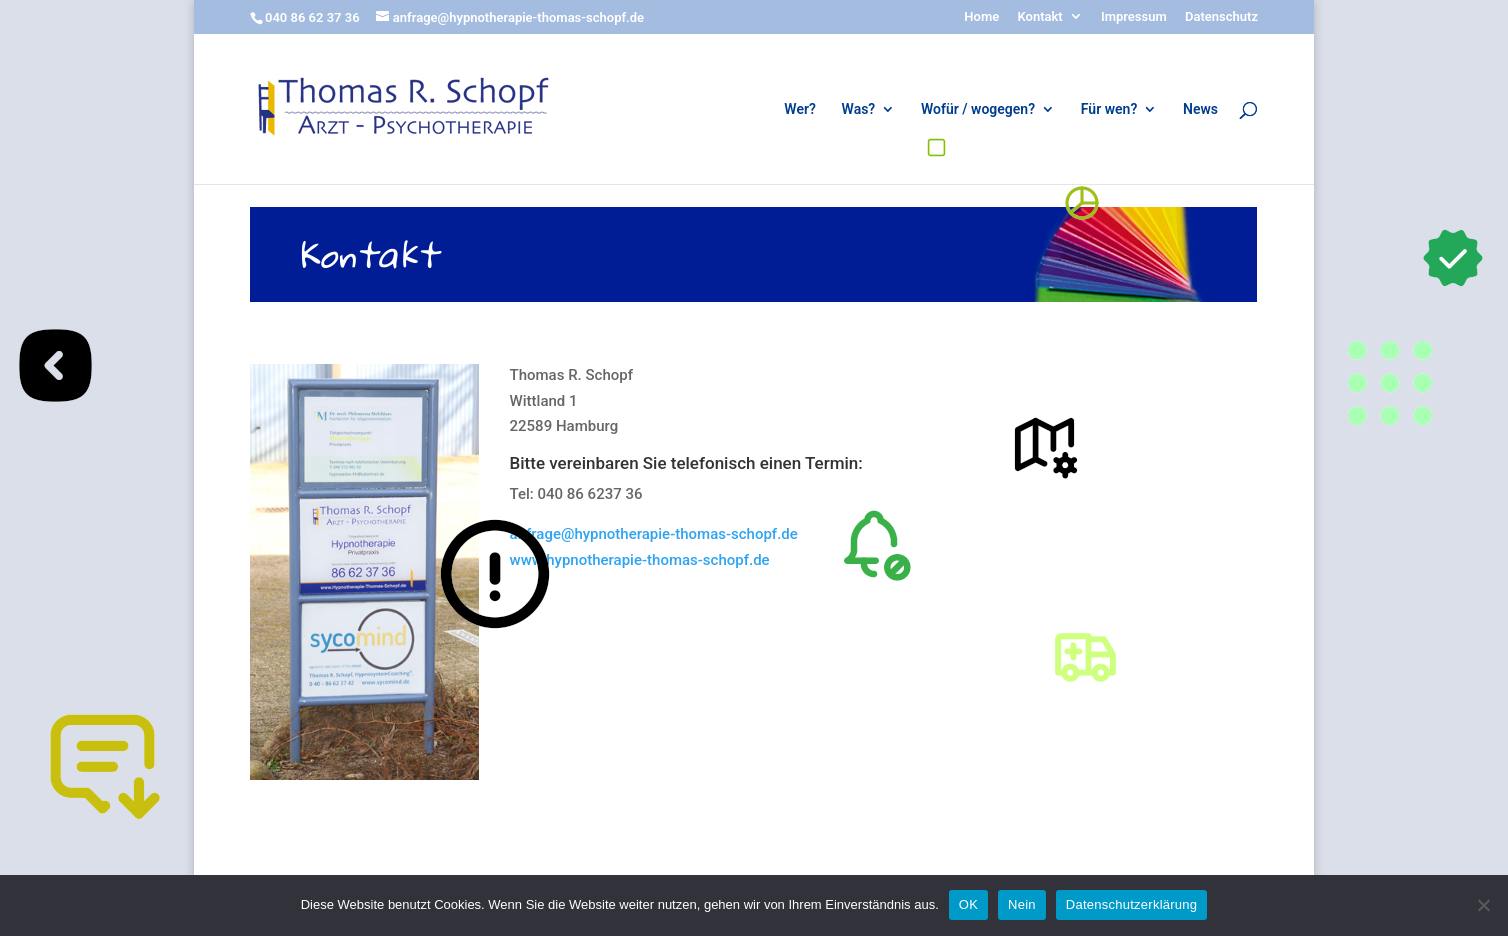 Image resolution: width=1508 pixels, height=936 pixels. I want to click on unchecked checkbox or selection state, so click(936, 147).